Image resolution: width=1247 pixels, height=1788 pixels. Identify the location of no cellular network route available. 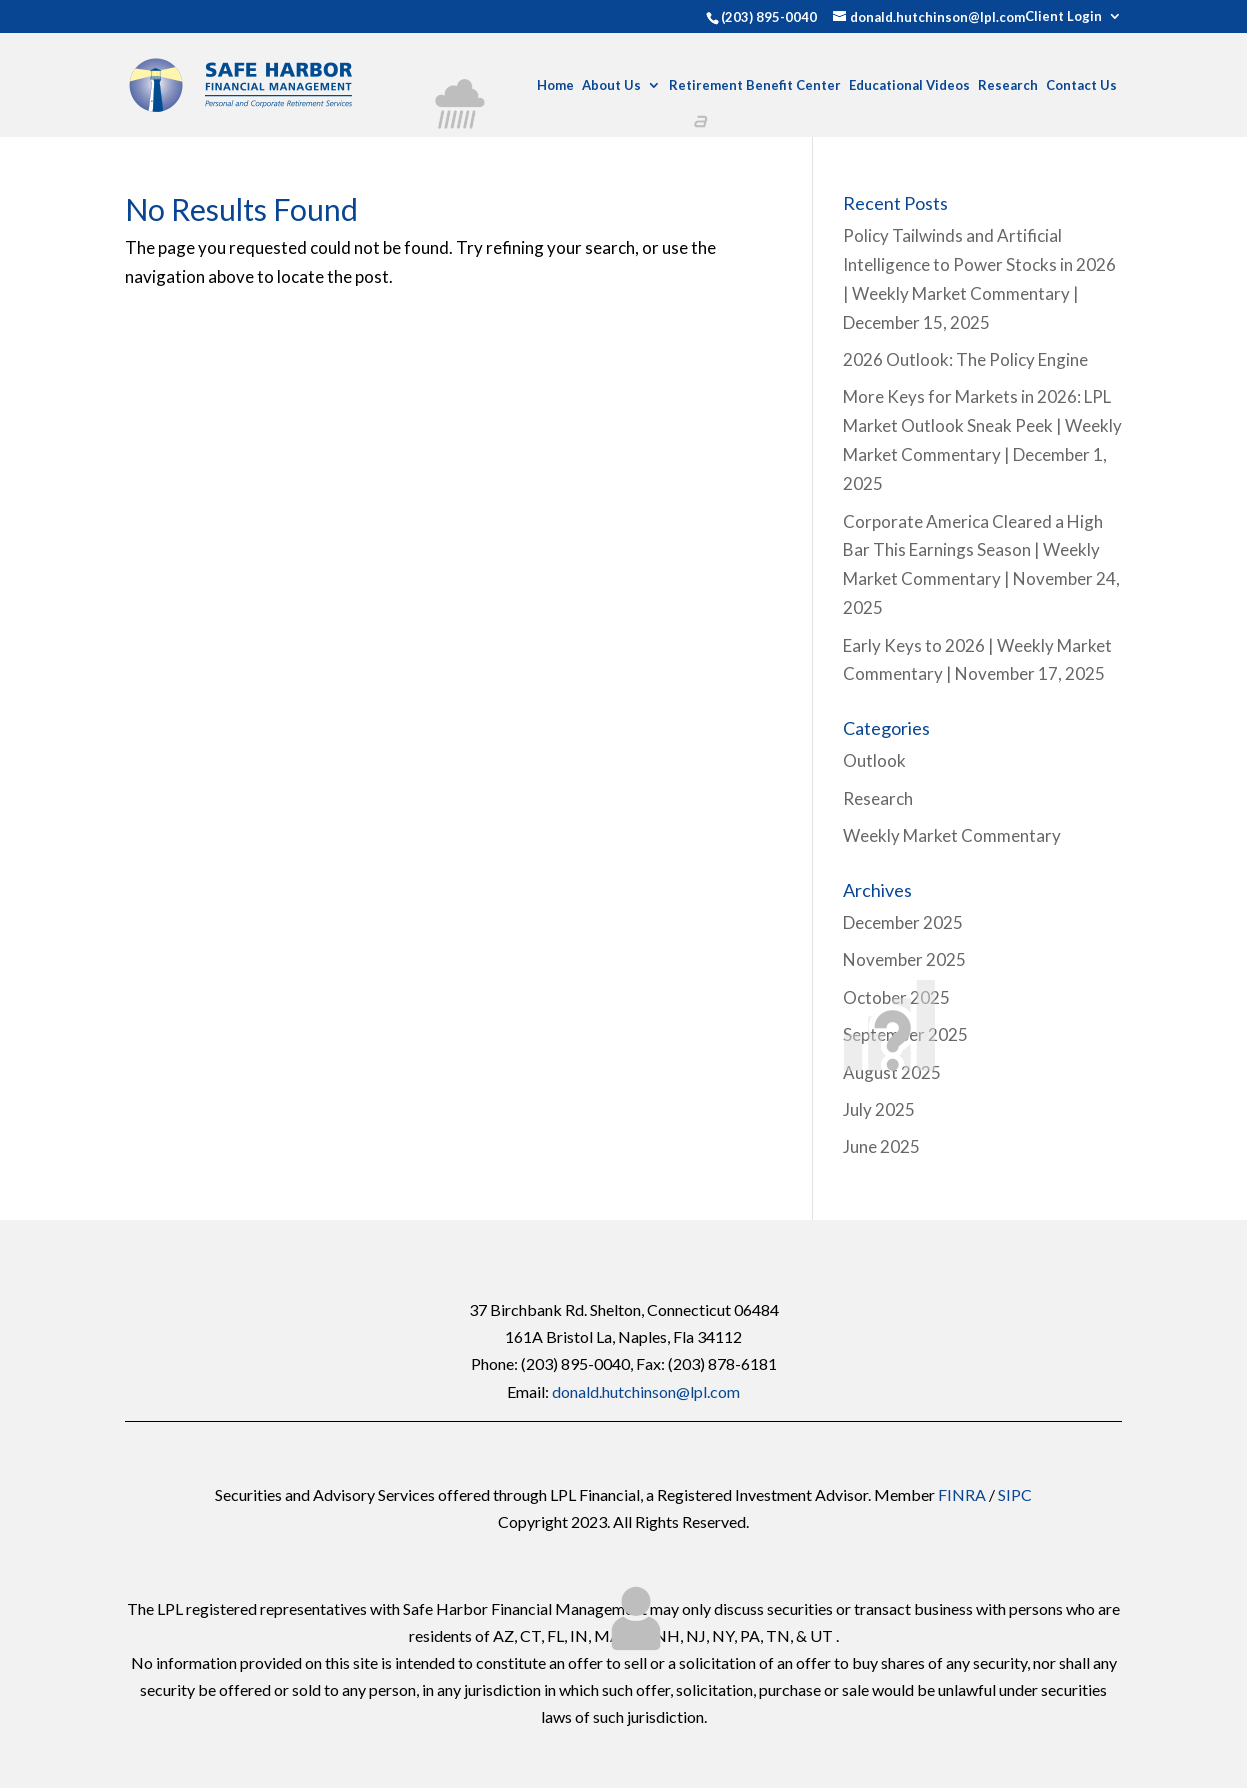
(892, 1028).